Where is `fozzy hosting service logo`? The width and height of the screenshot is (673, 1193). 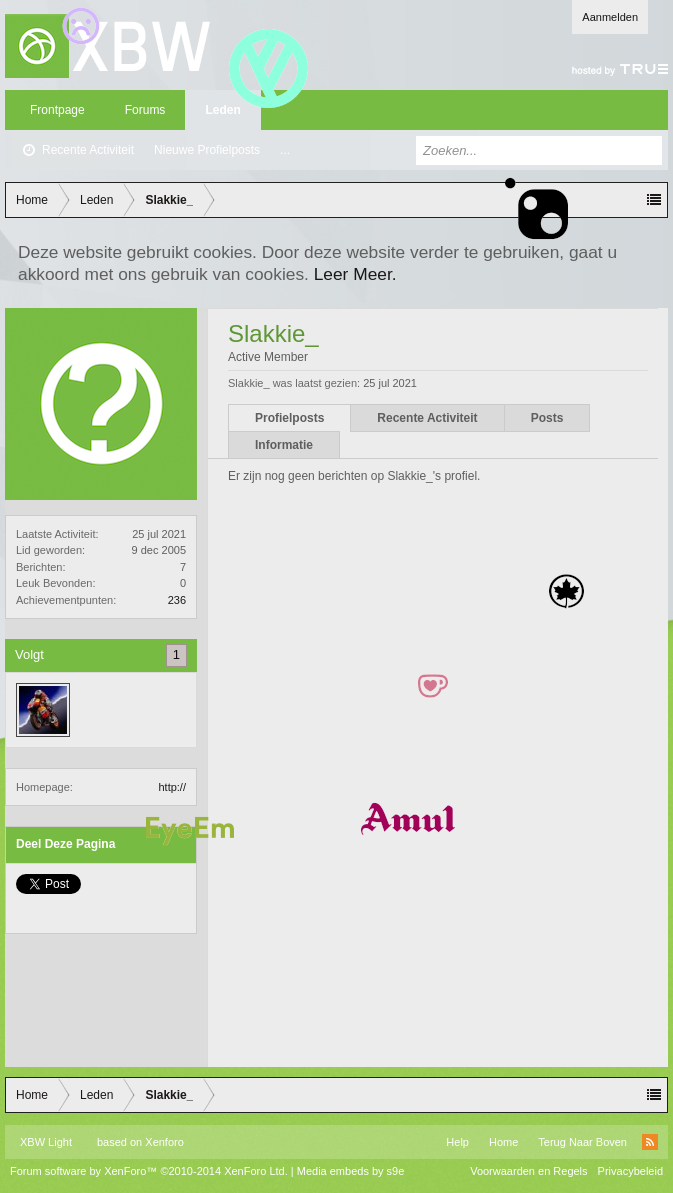
fozzy hosting service logo is located at coordinates (268, 68).